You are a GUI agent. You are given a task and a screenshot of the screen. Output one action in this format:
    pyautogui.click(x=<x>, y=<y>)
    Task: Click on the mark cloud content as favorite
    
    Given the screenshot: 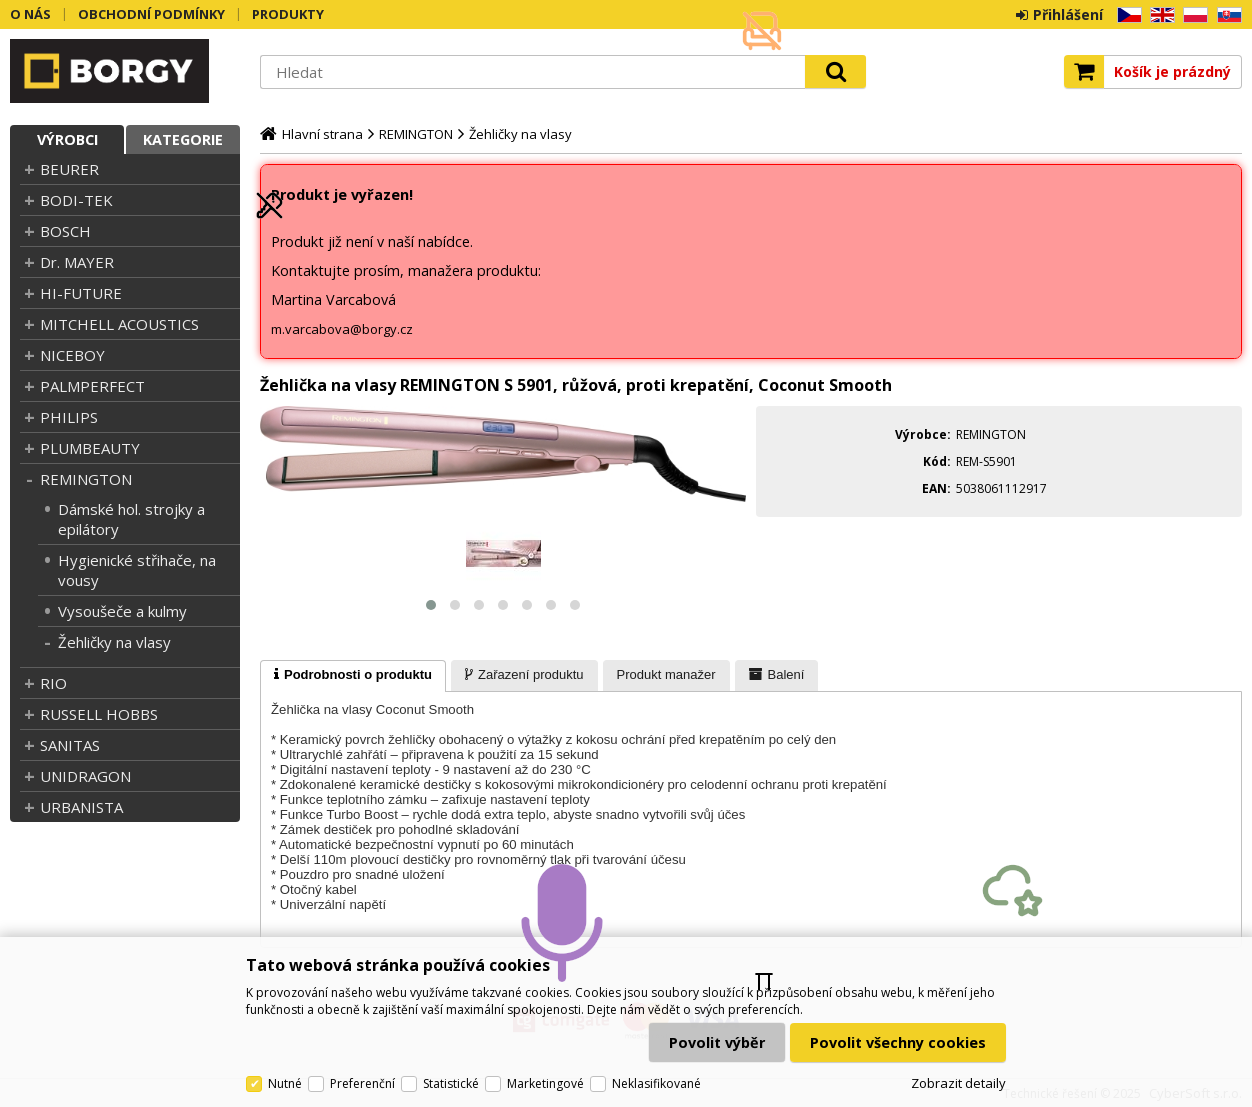 What is the action you would take?
    pyautogui.click(x=1012, y=886)
    